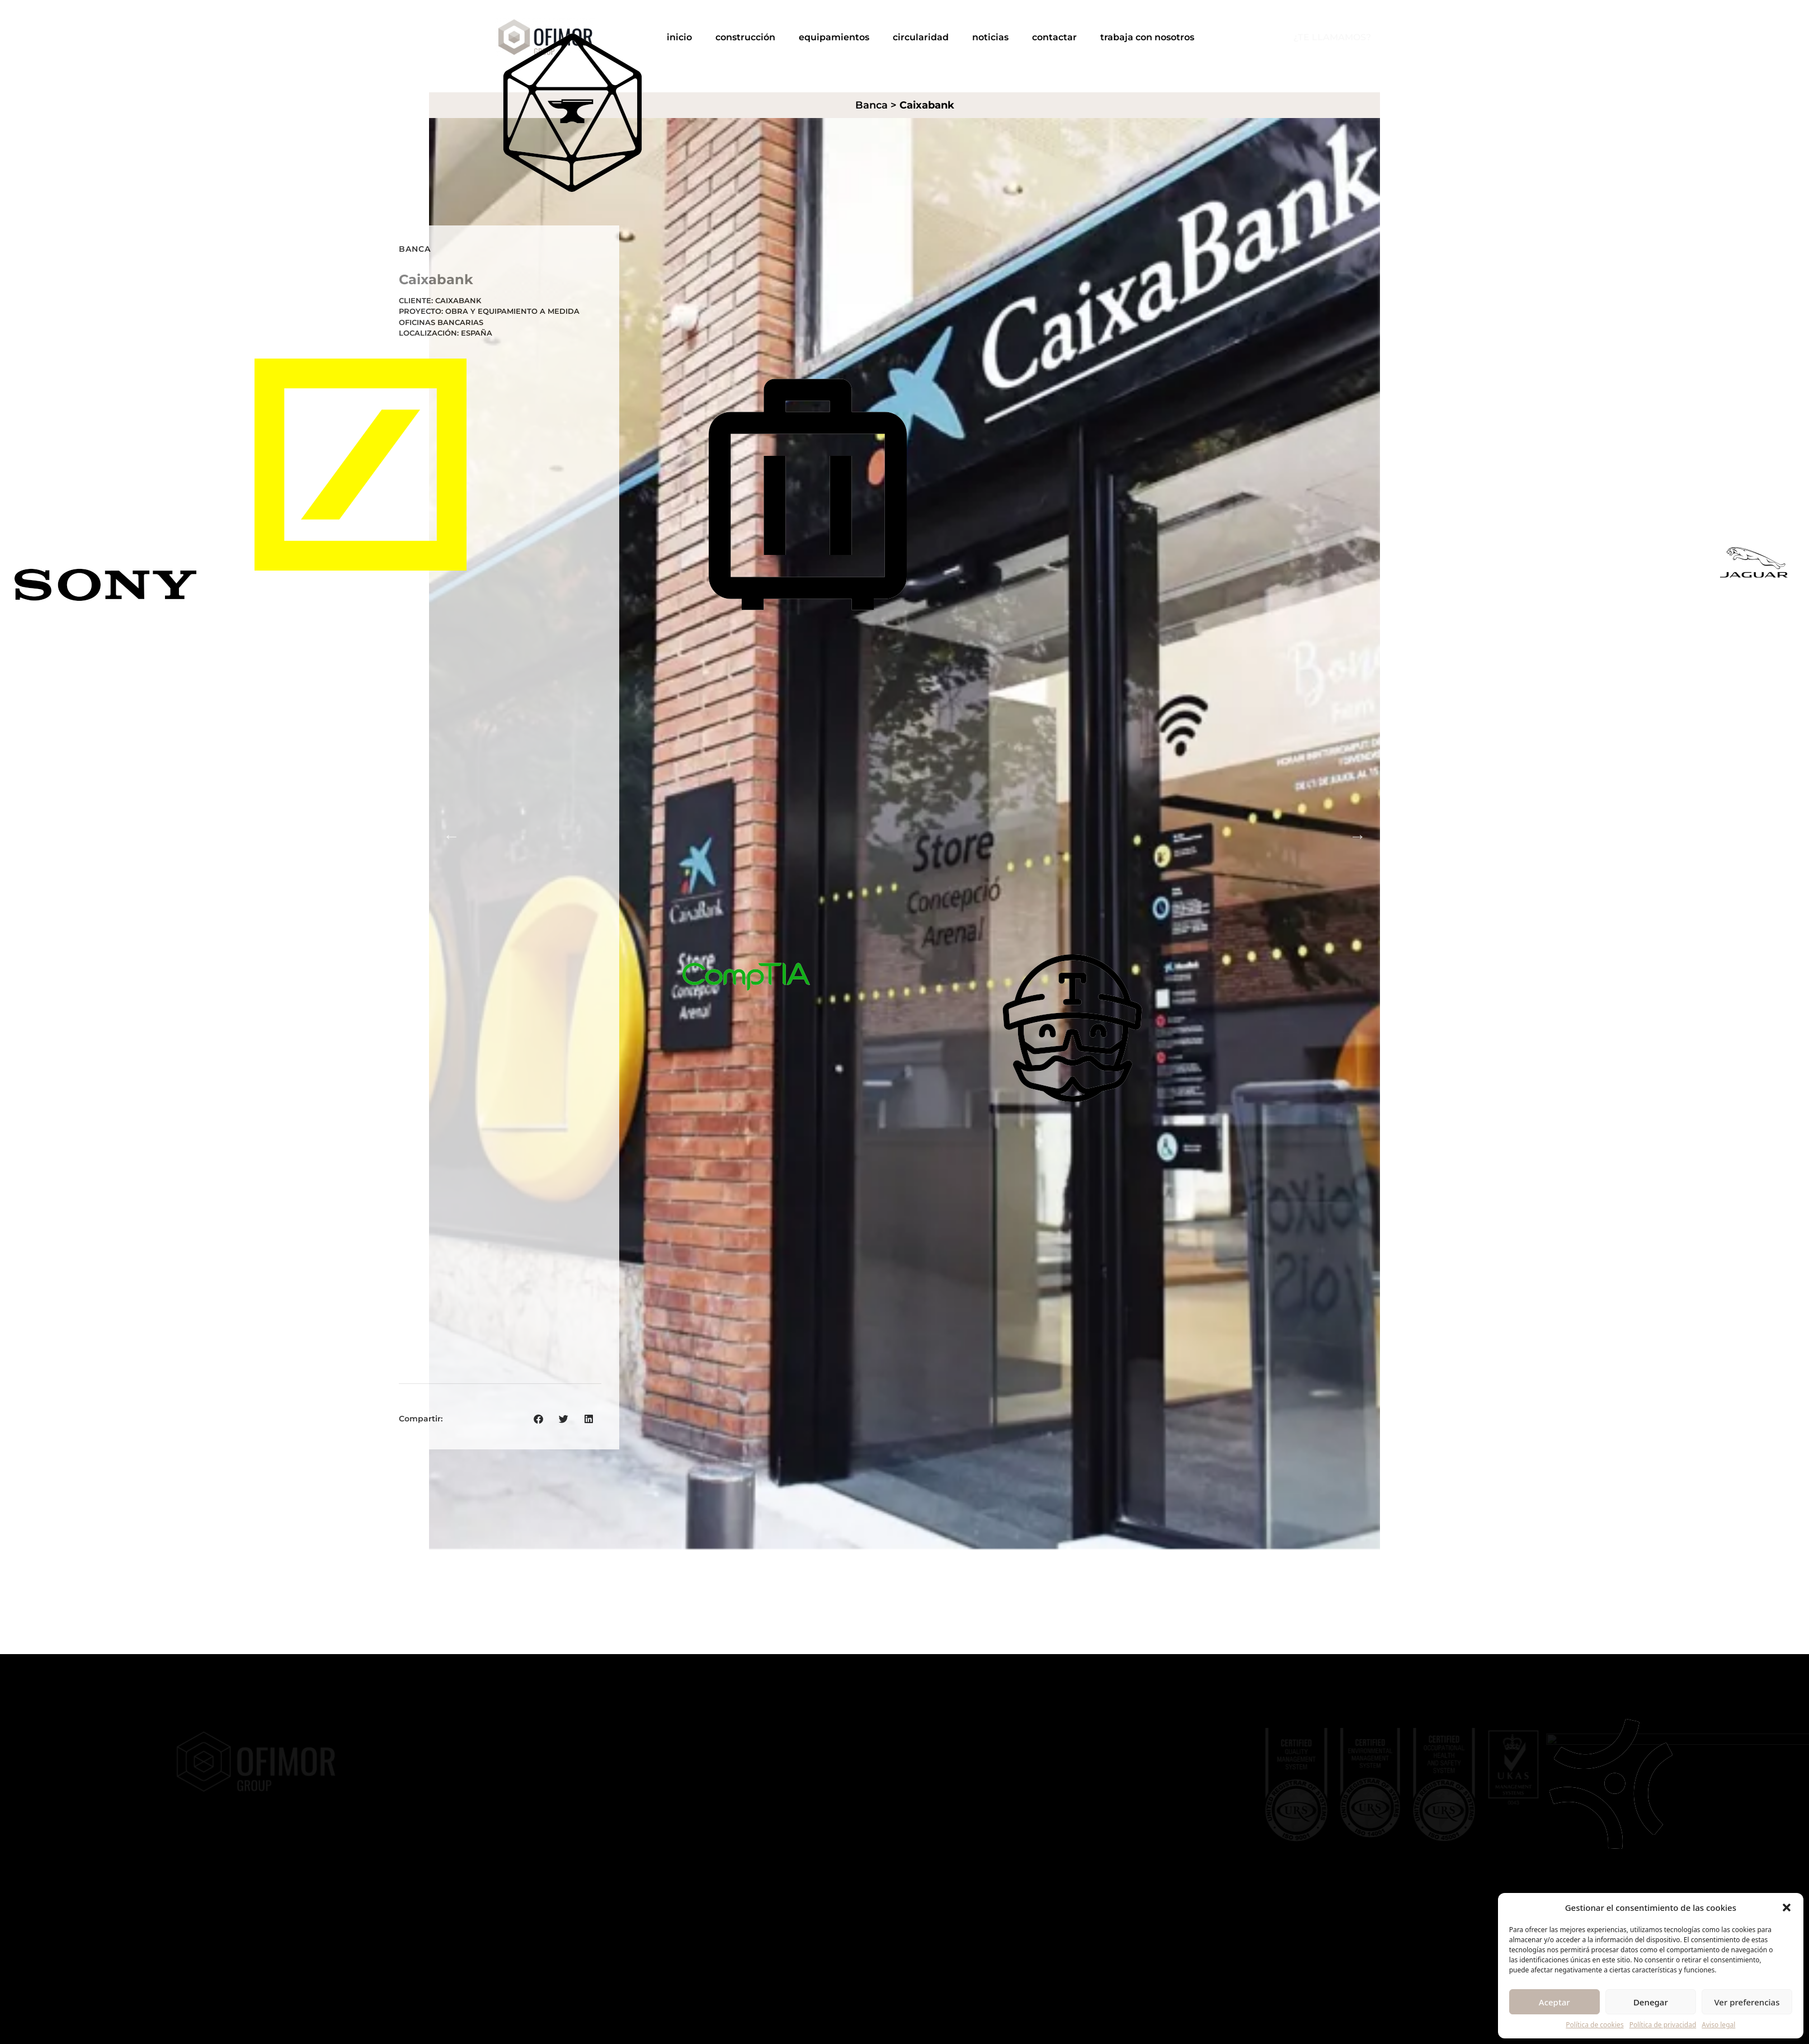 The height and width of the screenshot is (2044, 1809). What do you see at coordinates (1611, 1784) in the screenshot?
I see `open Launchpad app launcher` at bounding box center [1611, 1784].